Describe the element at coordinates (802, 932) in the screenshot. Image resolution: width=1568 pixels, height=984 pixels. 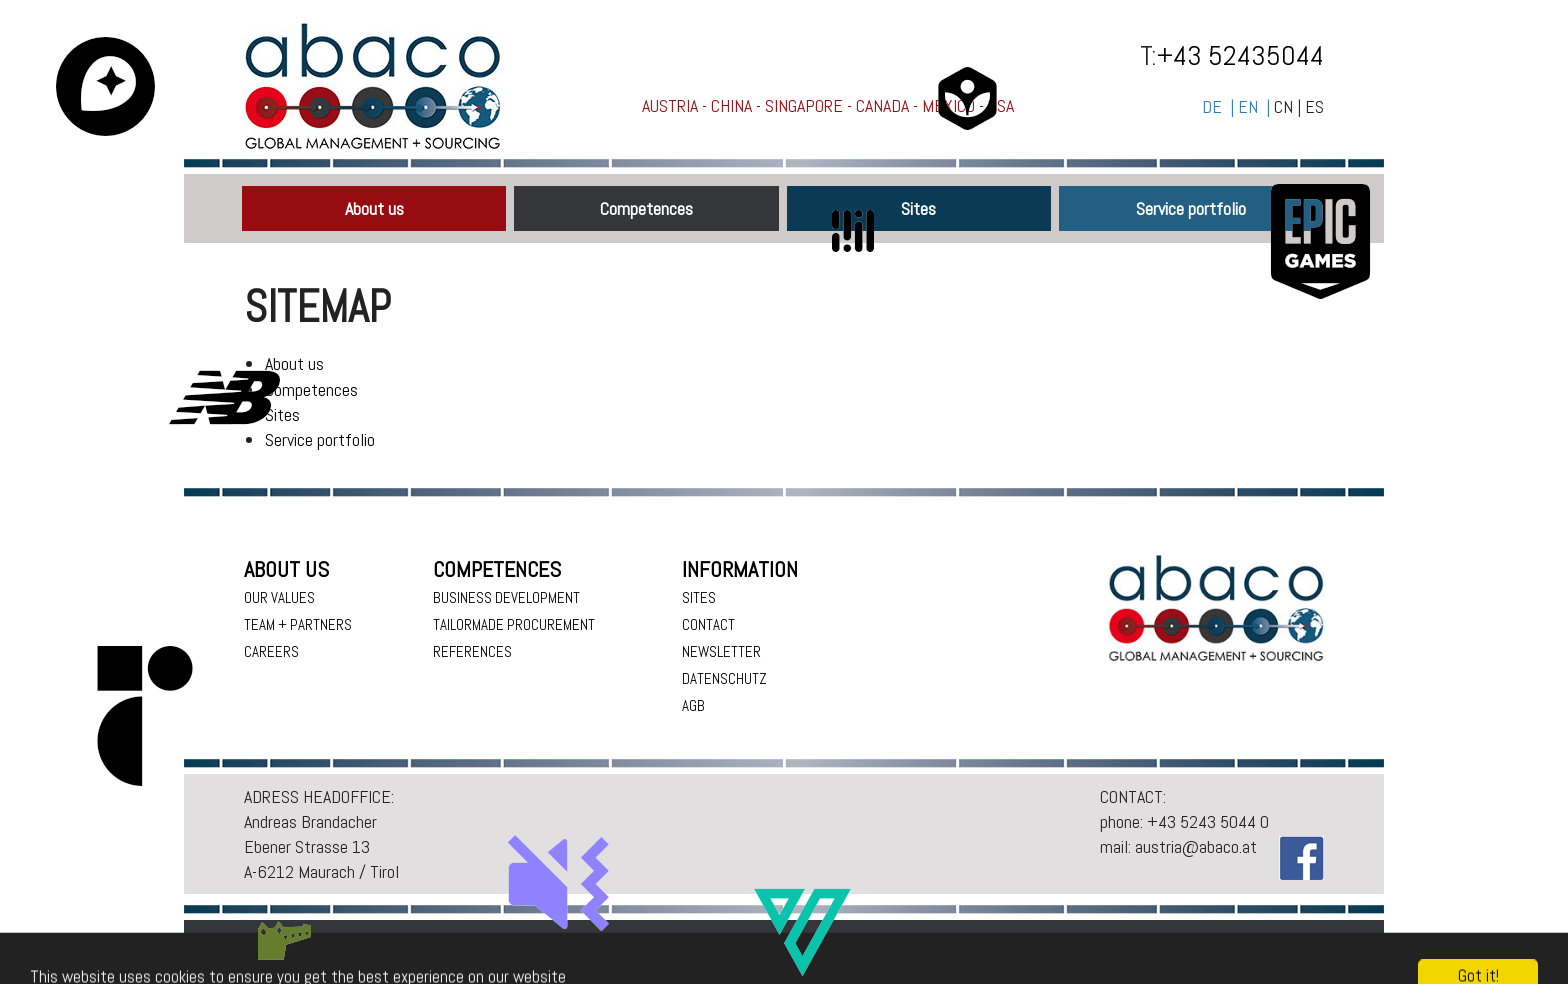
I see `vuetify framework logo` at that location.